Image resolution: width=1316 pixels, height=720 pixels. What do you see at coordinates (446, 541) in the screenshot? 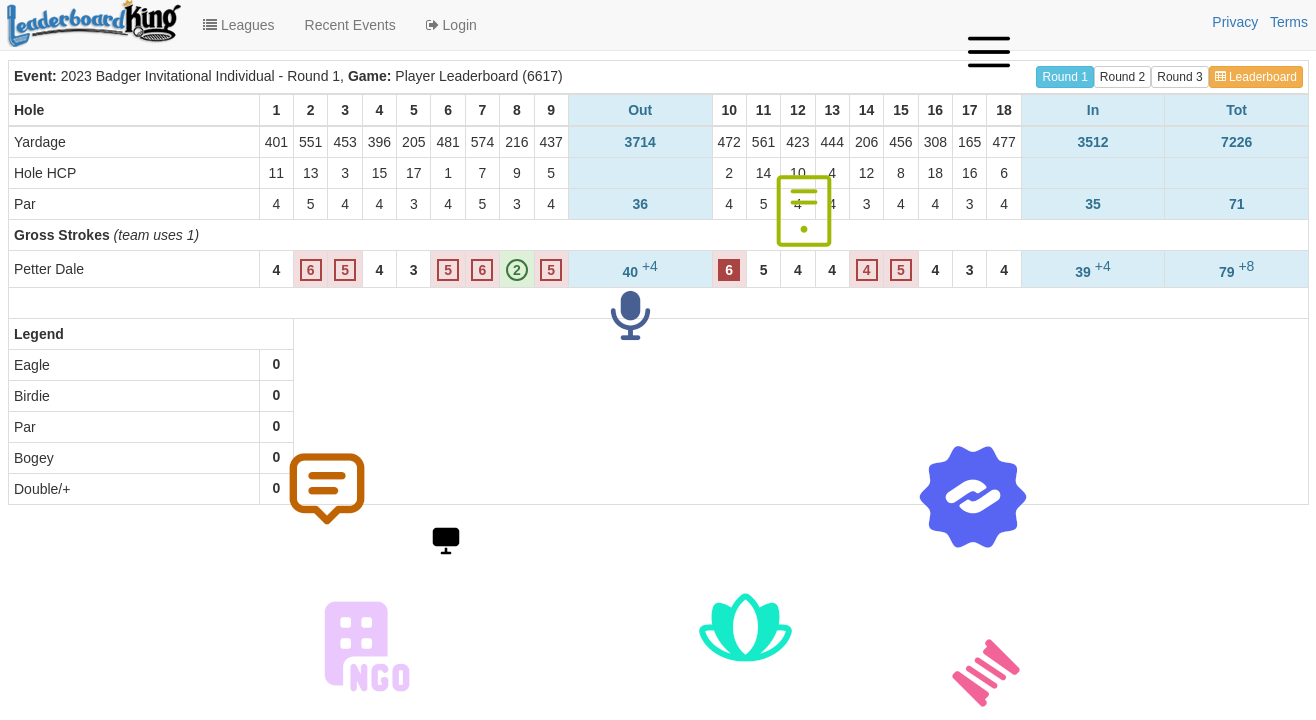
I see `access display or screen settings` at bounding box center [446, 541].